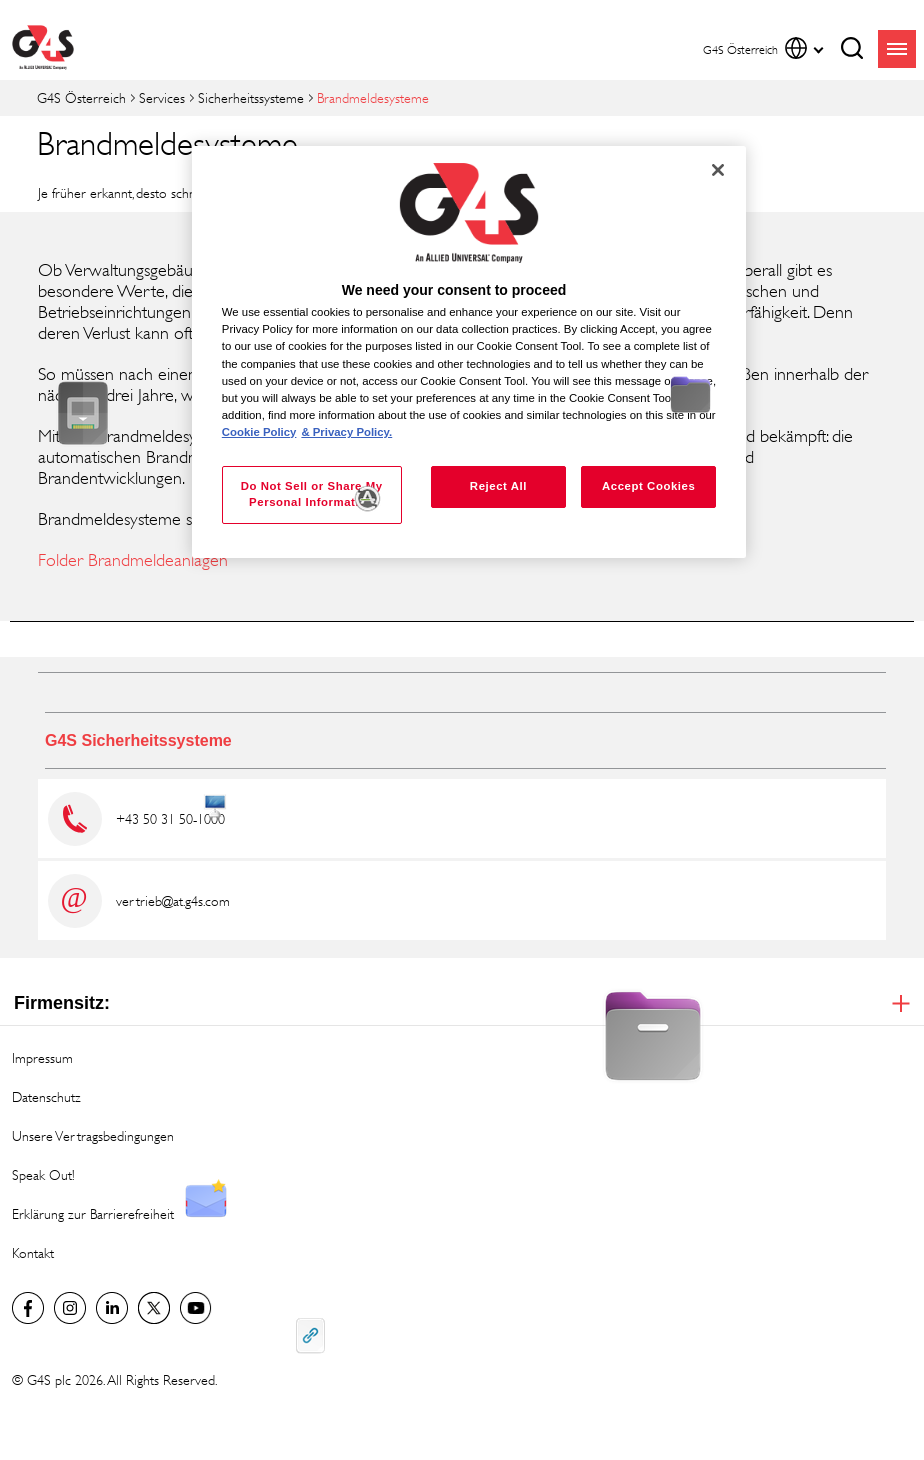 This screenshot has height=1460, width=924. What do you see at coordinates (310, 1335) in the screenshot?
I see `a windows internet shortcut file` at bounding box center [310, 1335].